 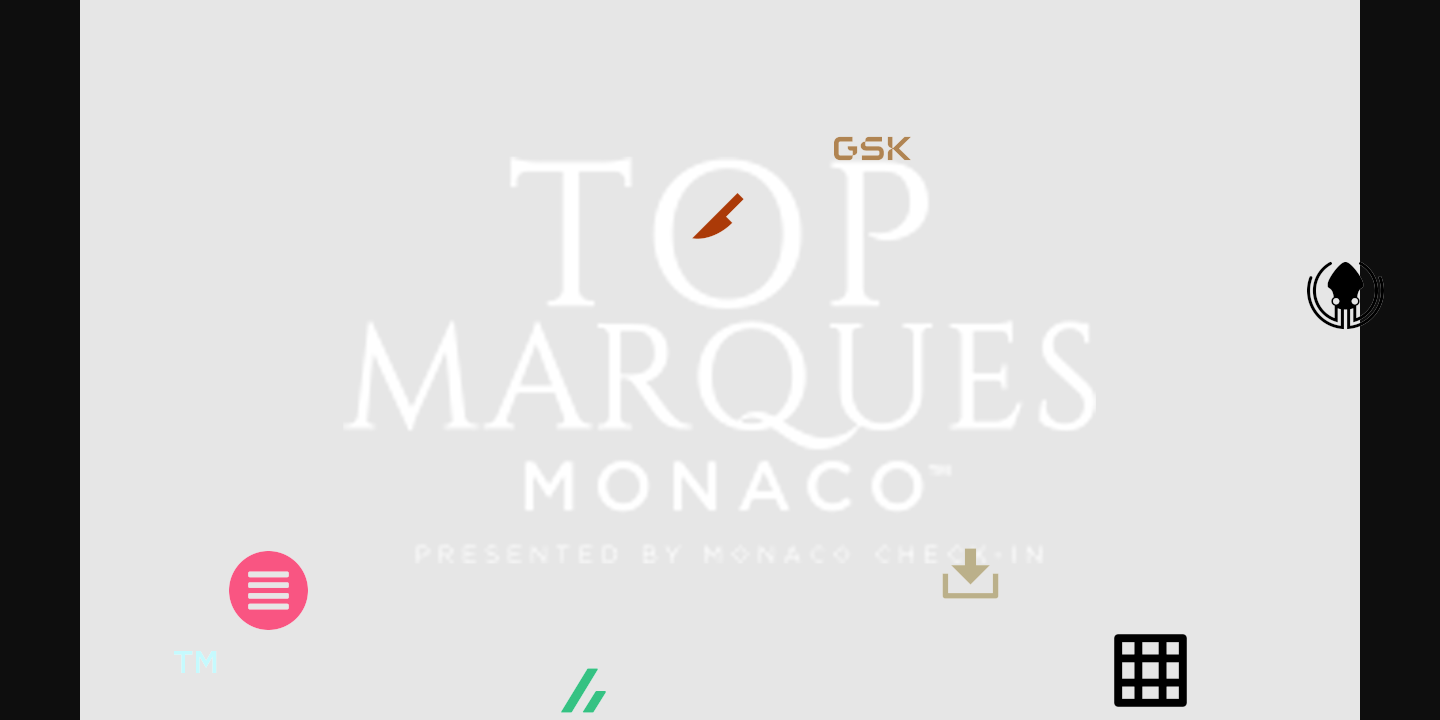 I want to click on download a file or document, so click(x=970, y=573).